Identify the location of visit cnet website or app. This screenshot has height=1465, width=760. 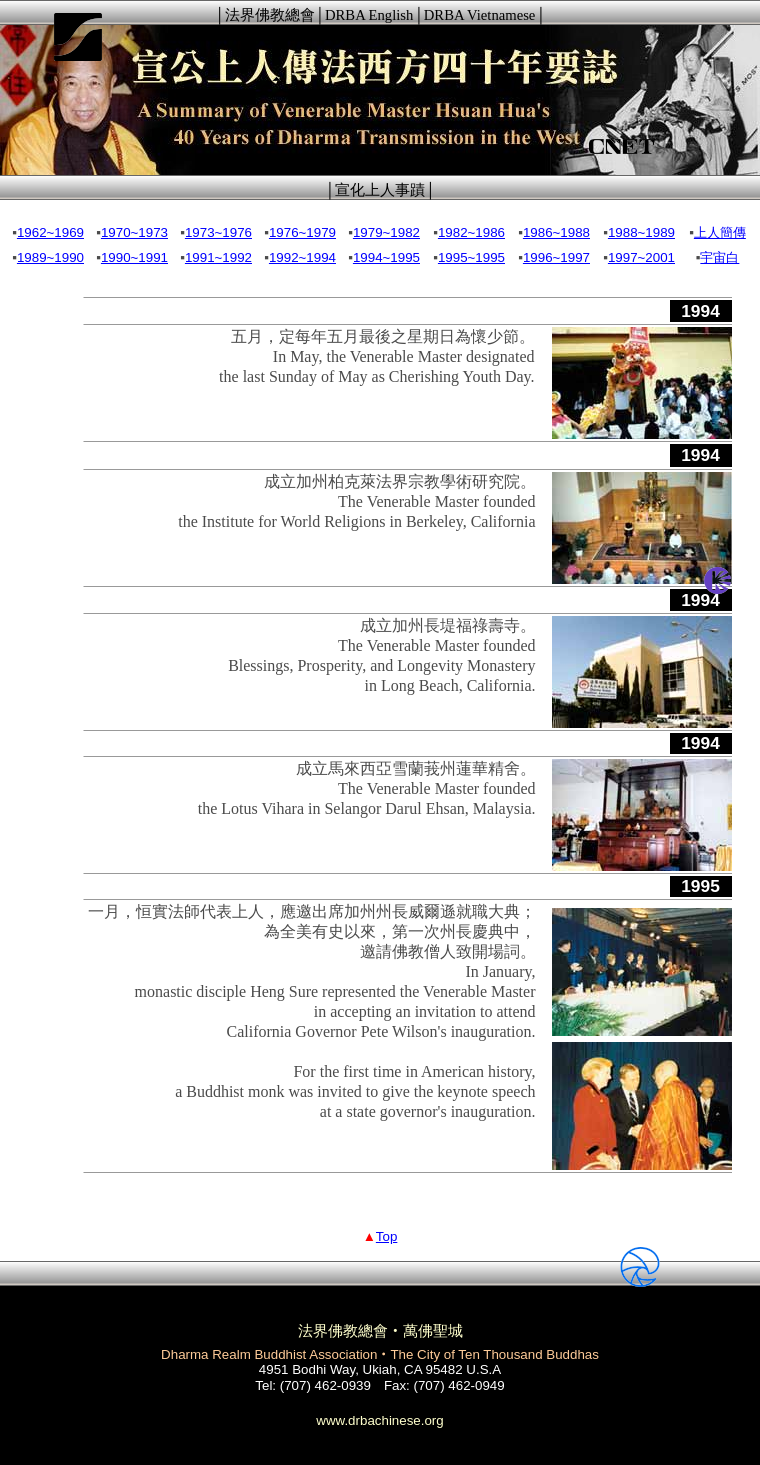
(621, 146).